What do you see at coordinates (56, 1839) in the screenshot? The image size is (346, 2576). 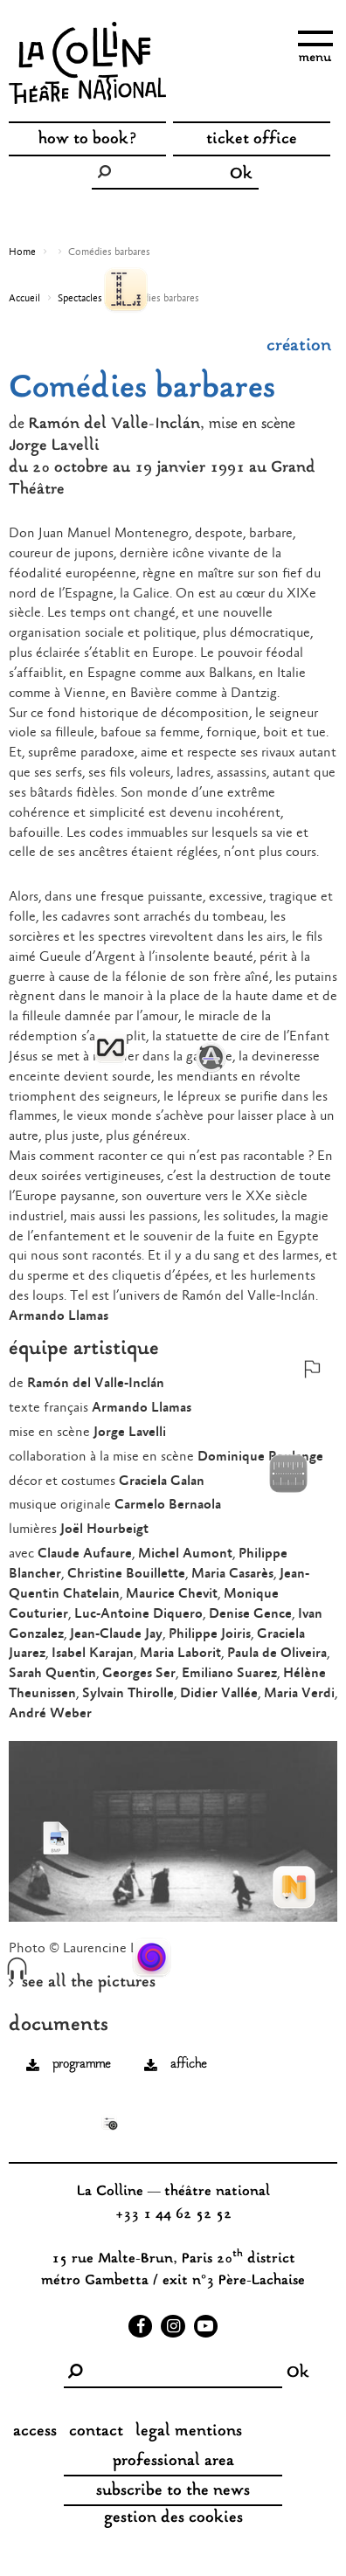 I see `a BMP image file` at bounding box center [56, 1839].